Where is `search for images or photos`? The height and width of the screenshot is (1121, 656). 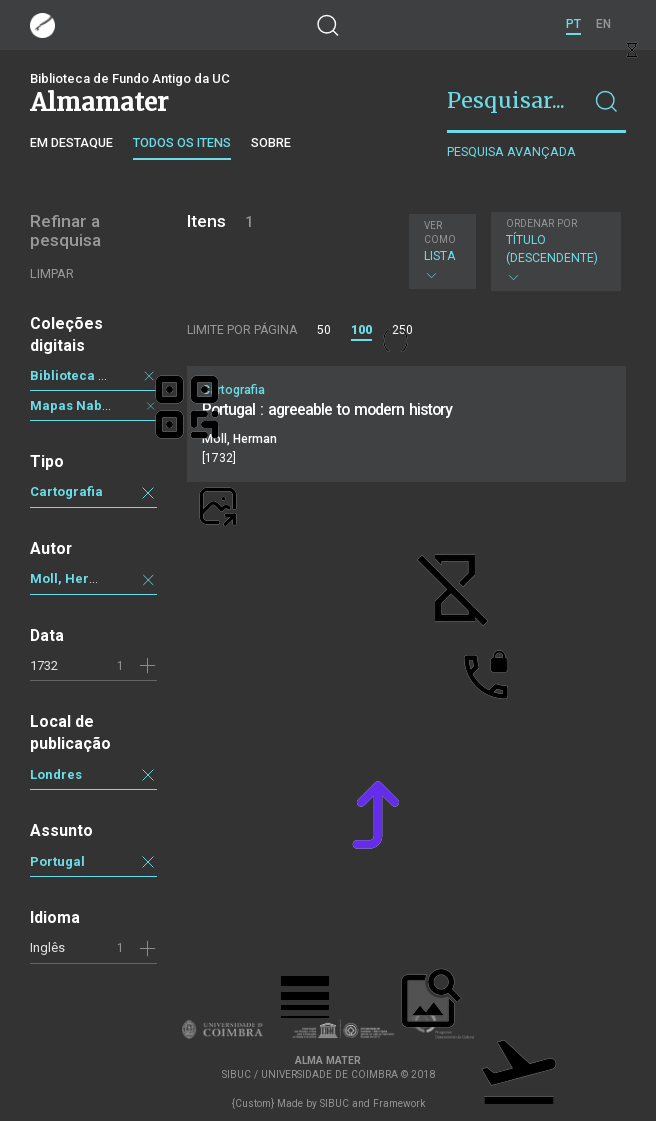
search for images or photos is located at coordinates (431, 998).